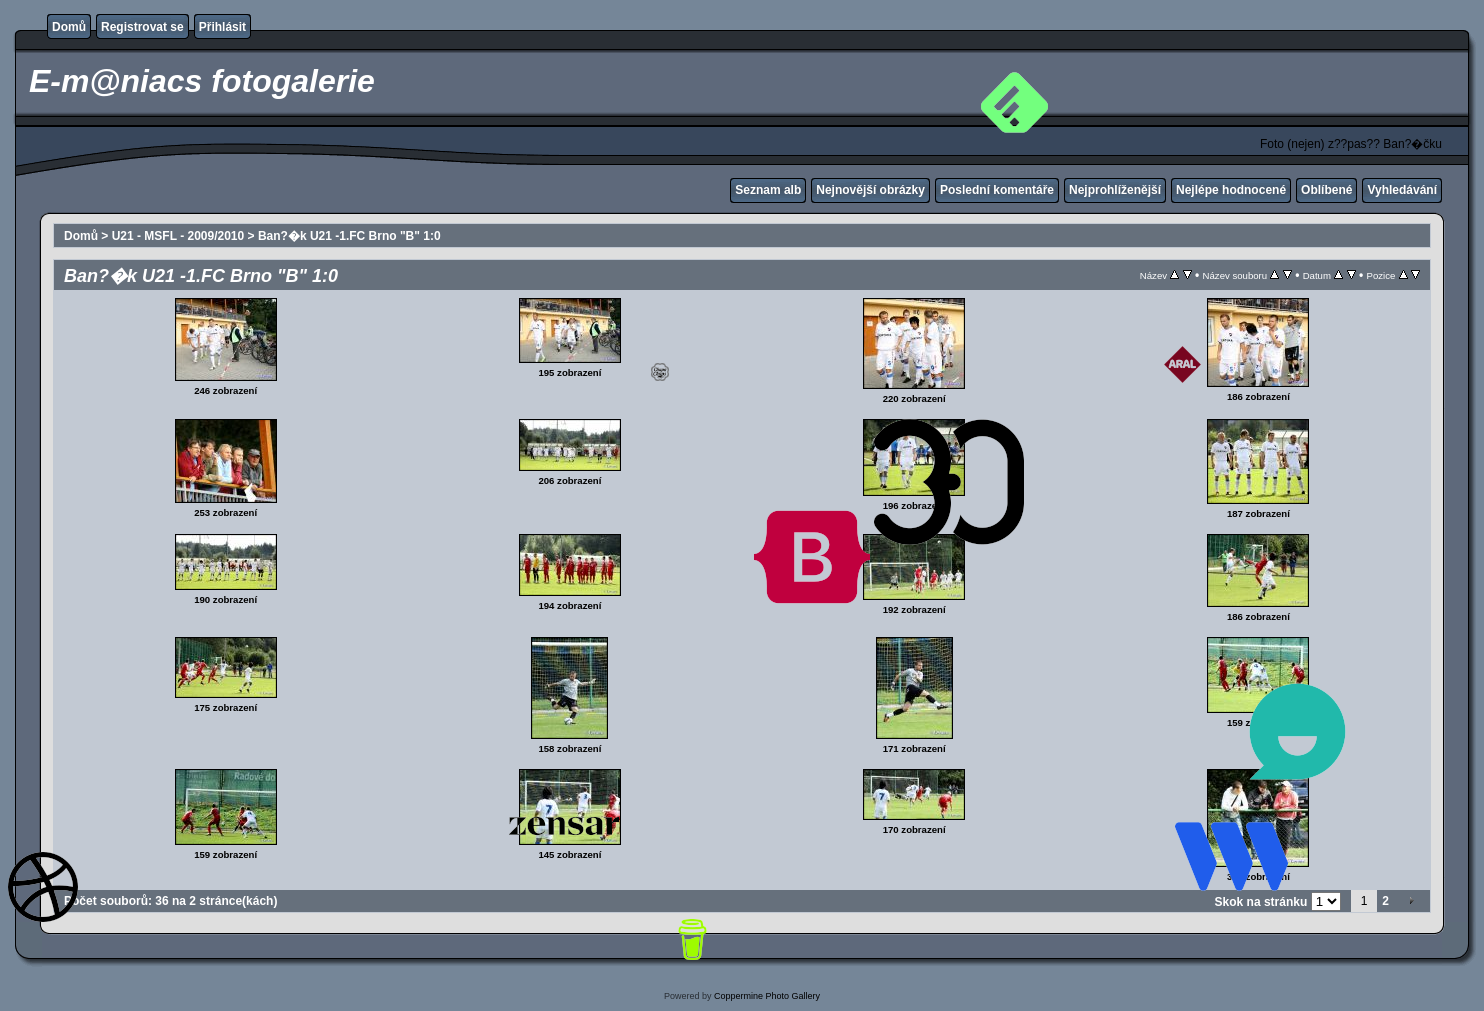 The height and width of the screenshot is (1011, 1484). Describe the element at coordinates (1231, 856) in the screenshot. I see `thirdweb platform logo` at that location.